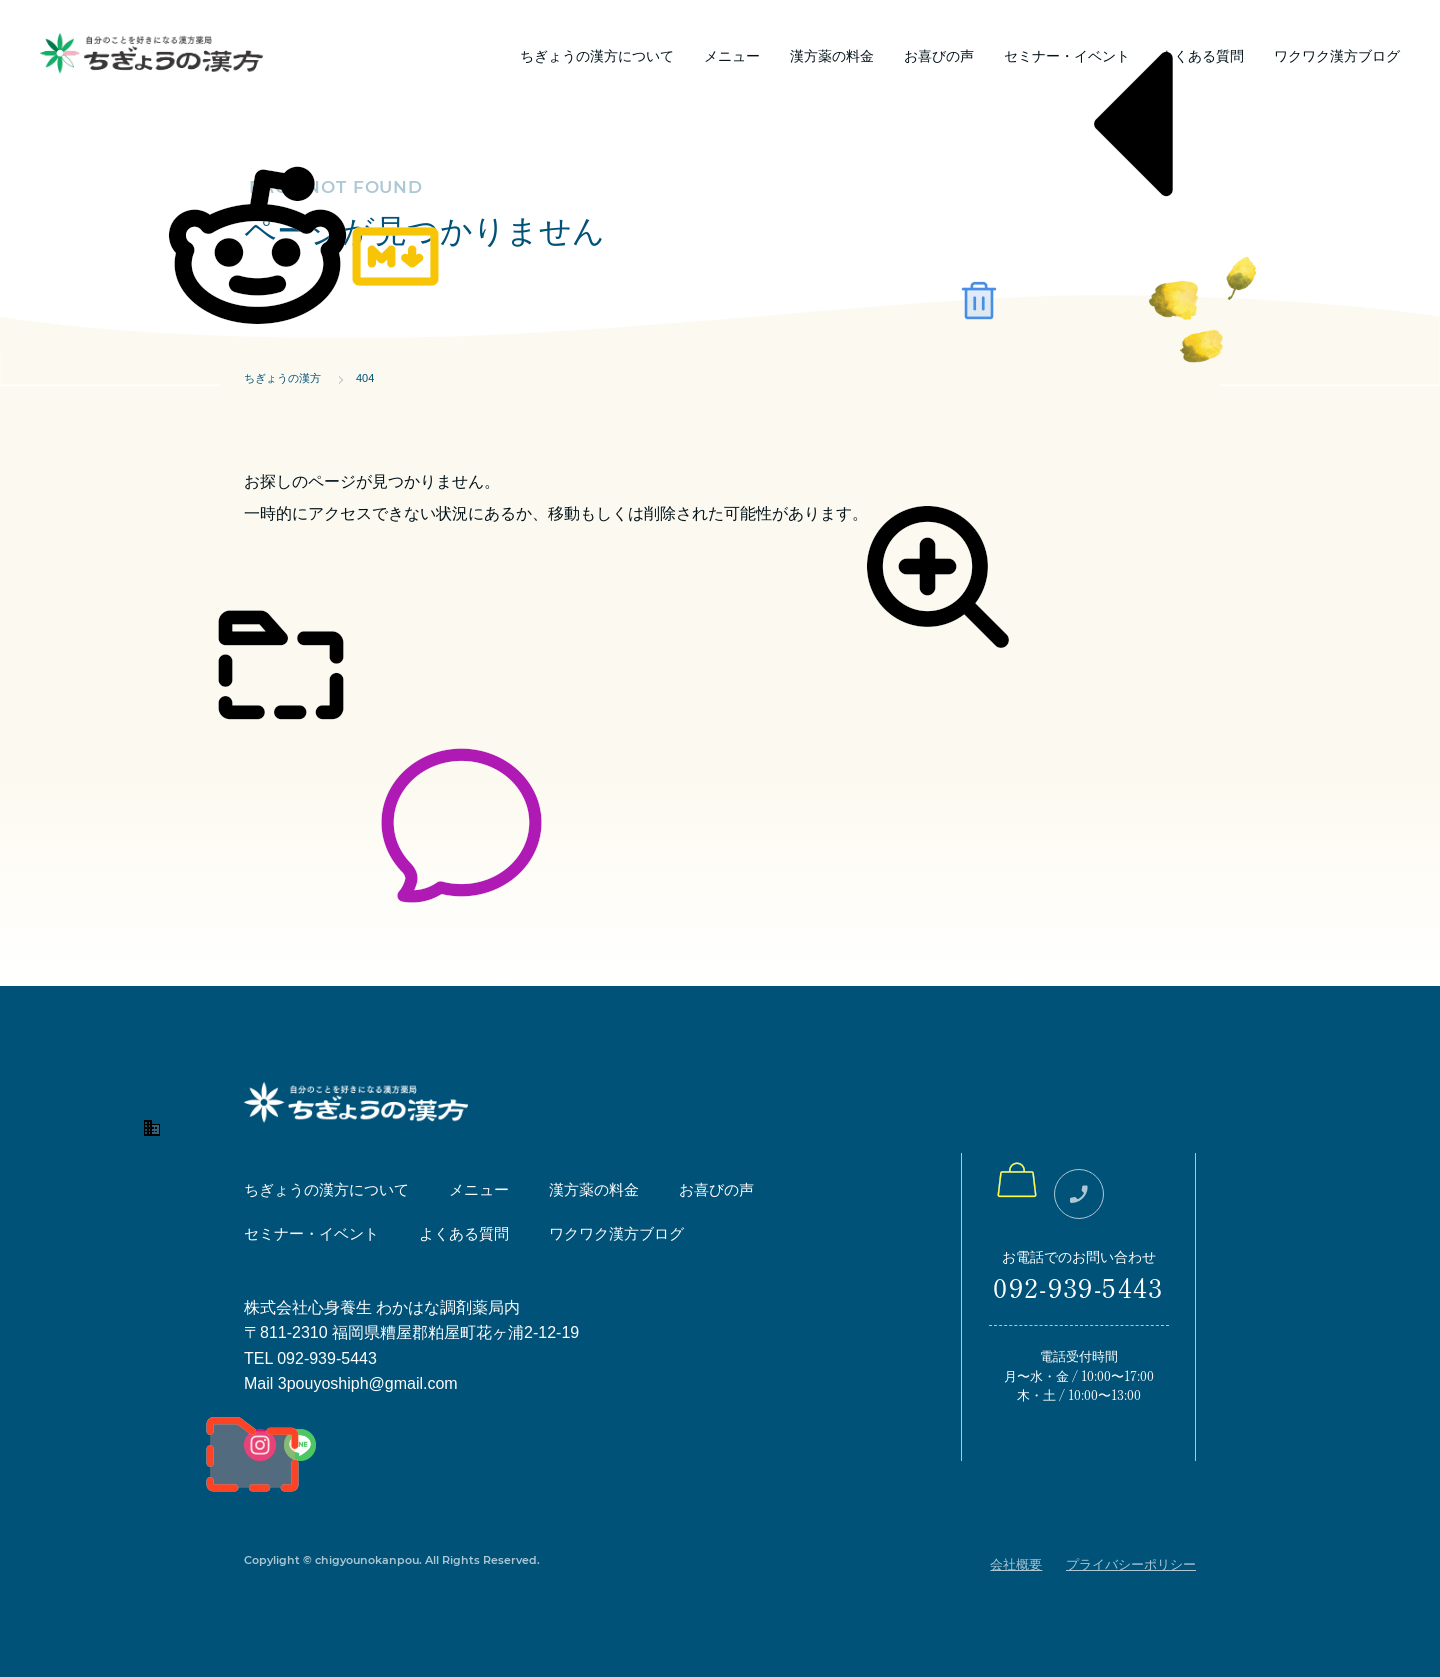 This screenshot has height=1677, width=1440. What do you see at coordinates (281, 666) in the screenshot?
I see `create a new folder` at bounding box center [281, 666].